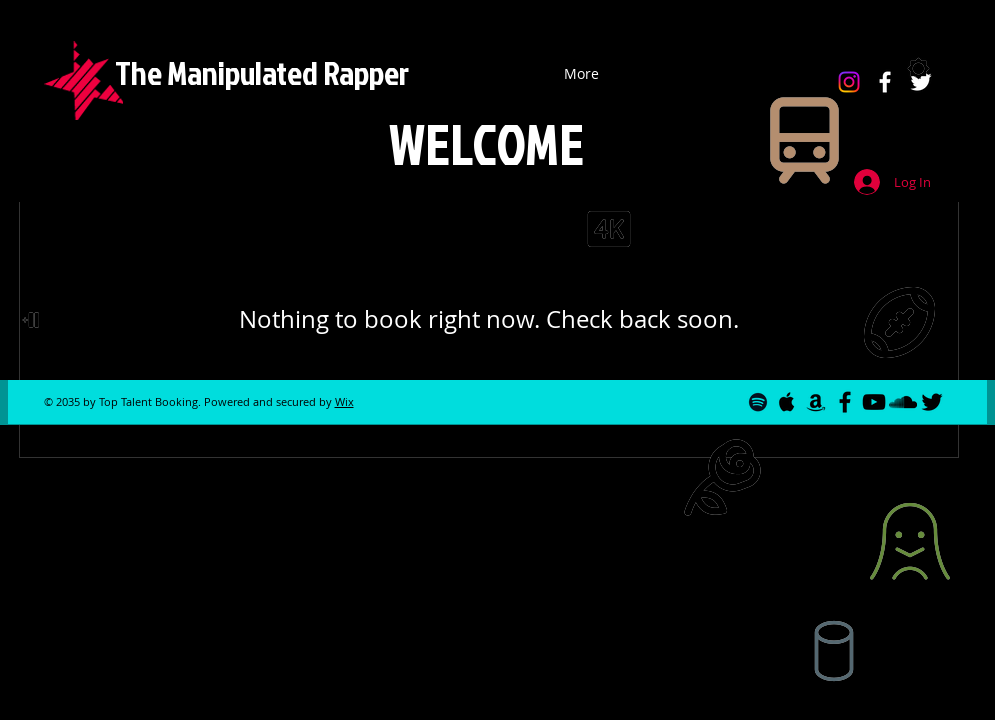 The height and width of the screenshot is (720, 995). What do you see at coordinates (722, 477) in the screenshot?
I see `send a flower or romantic gesture` at bounding box center [722, 477].